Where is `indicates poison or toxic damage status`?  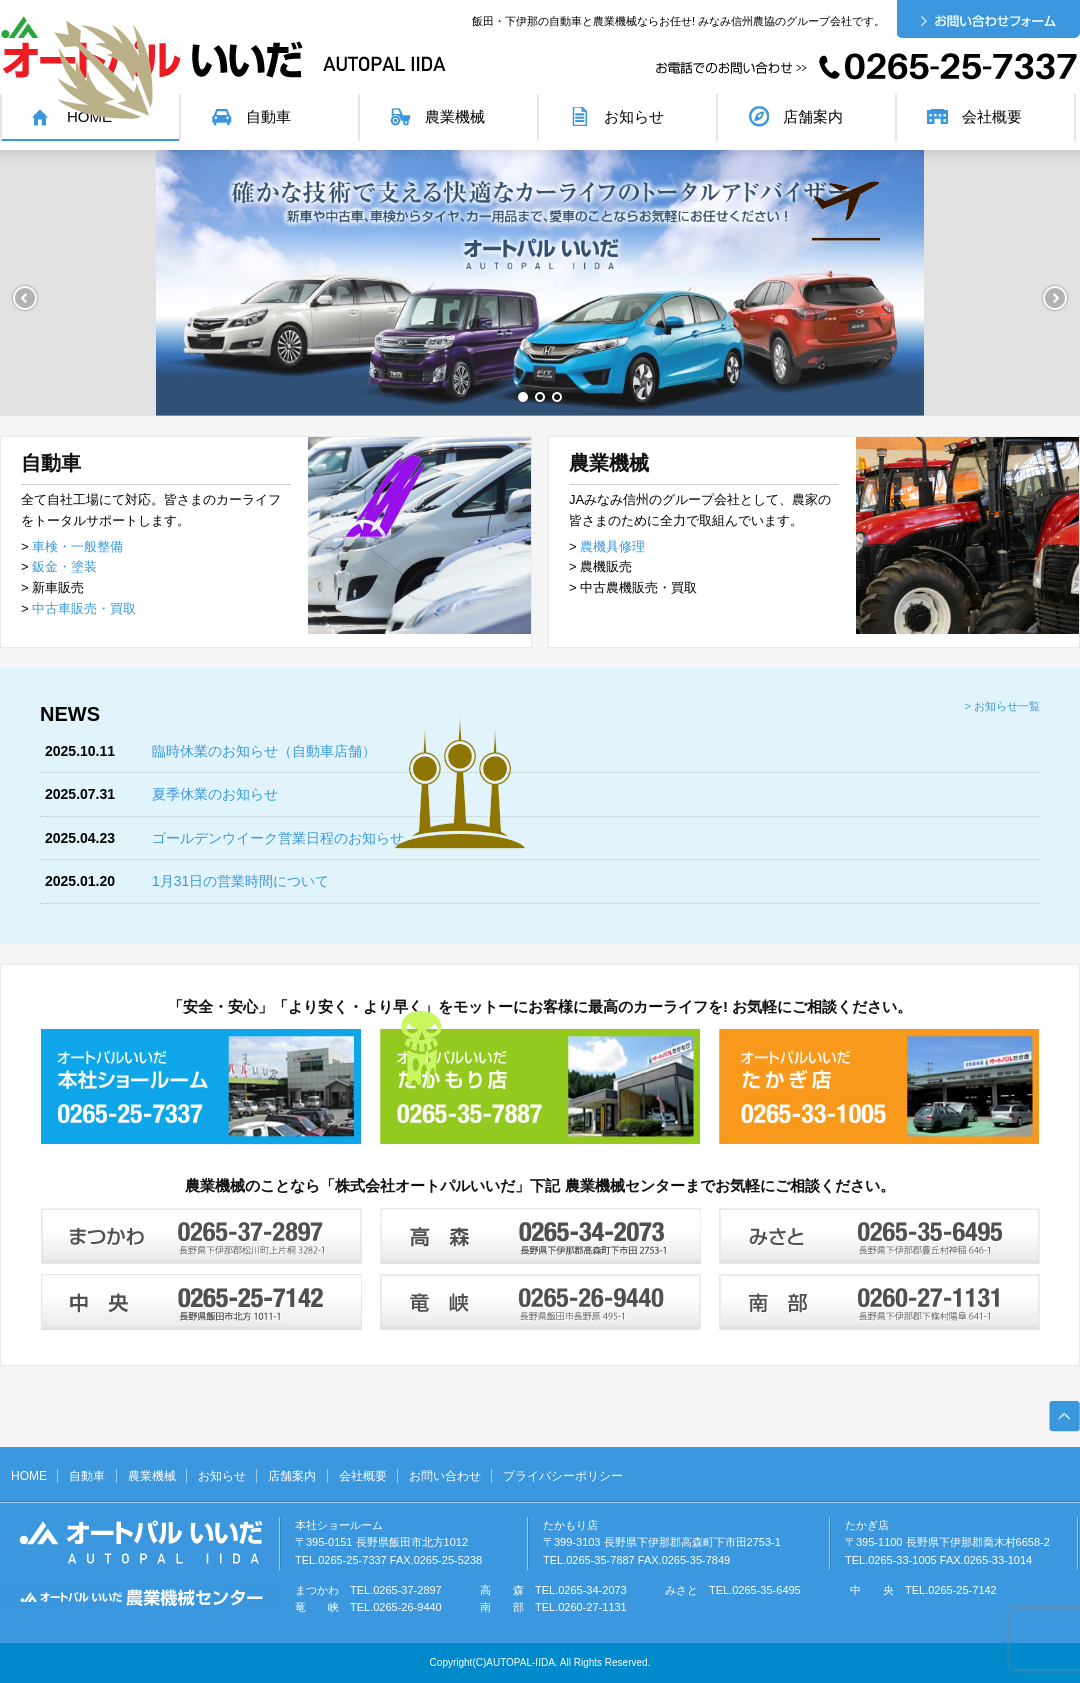 indicates poison or toxic damage status is located at coordinates (420, 1047).